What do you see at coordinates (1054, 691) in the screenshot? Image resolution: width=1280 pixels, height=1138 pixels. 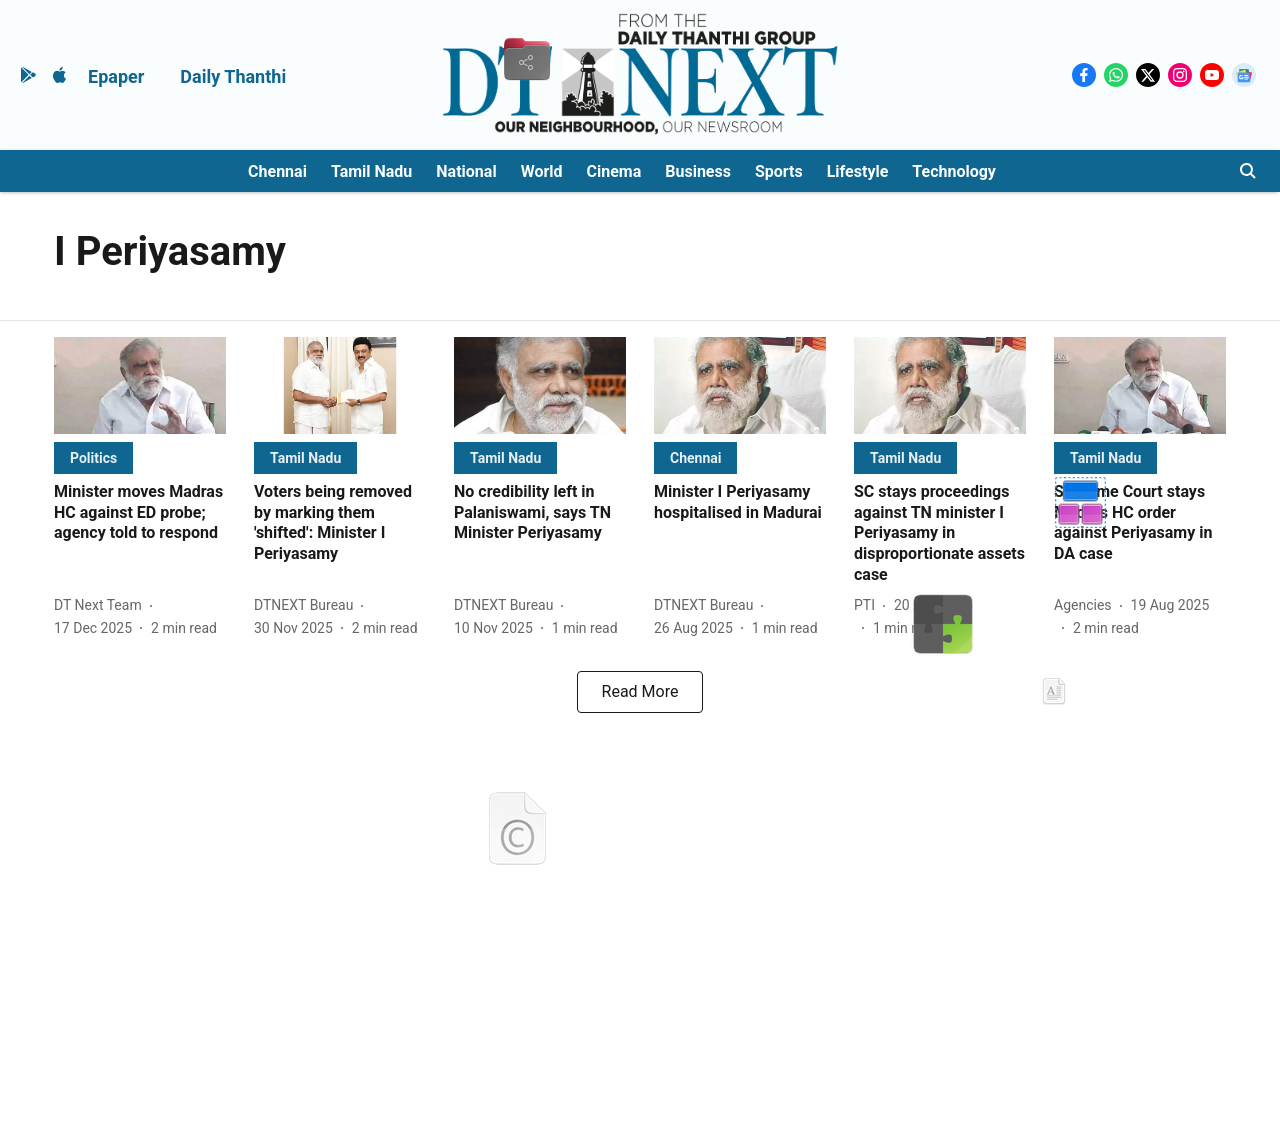 I see `open a rich text document` at bounding box center [1054, 691].